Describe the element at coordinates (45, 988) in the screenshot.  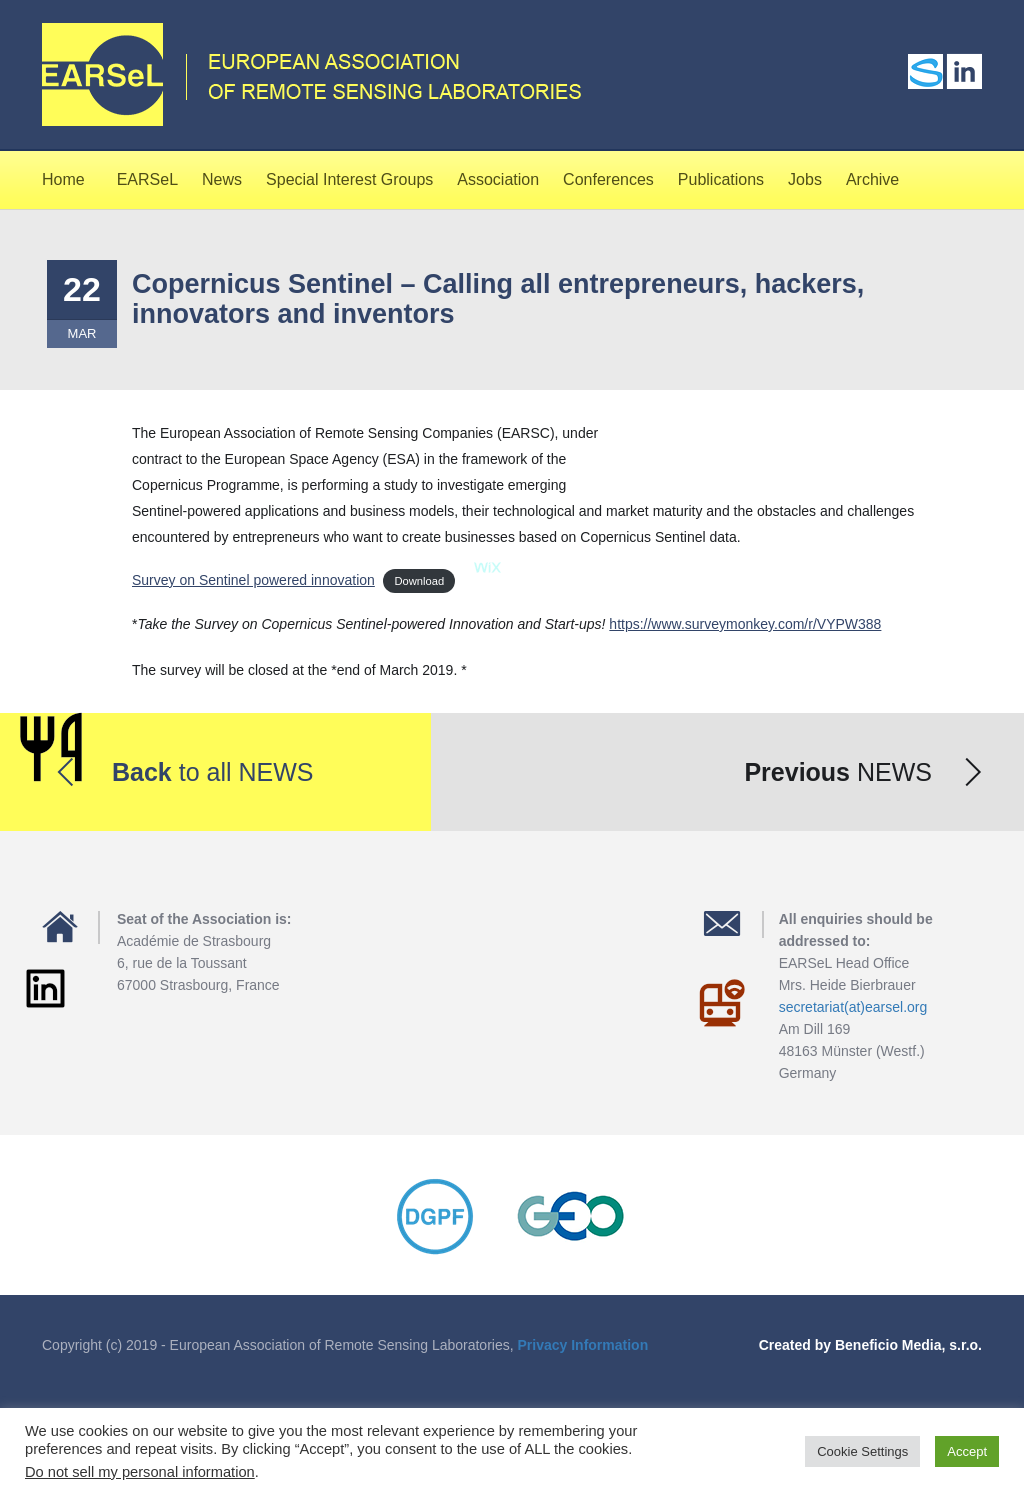
I see `open LinkedIn profile or page` at that location.